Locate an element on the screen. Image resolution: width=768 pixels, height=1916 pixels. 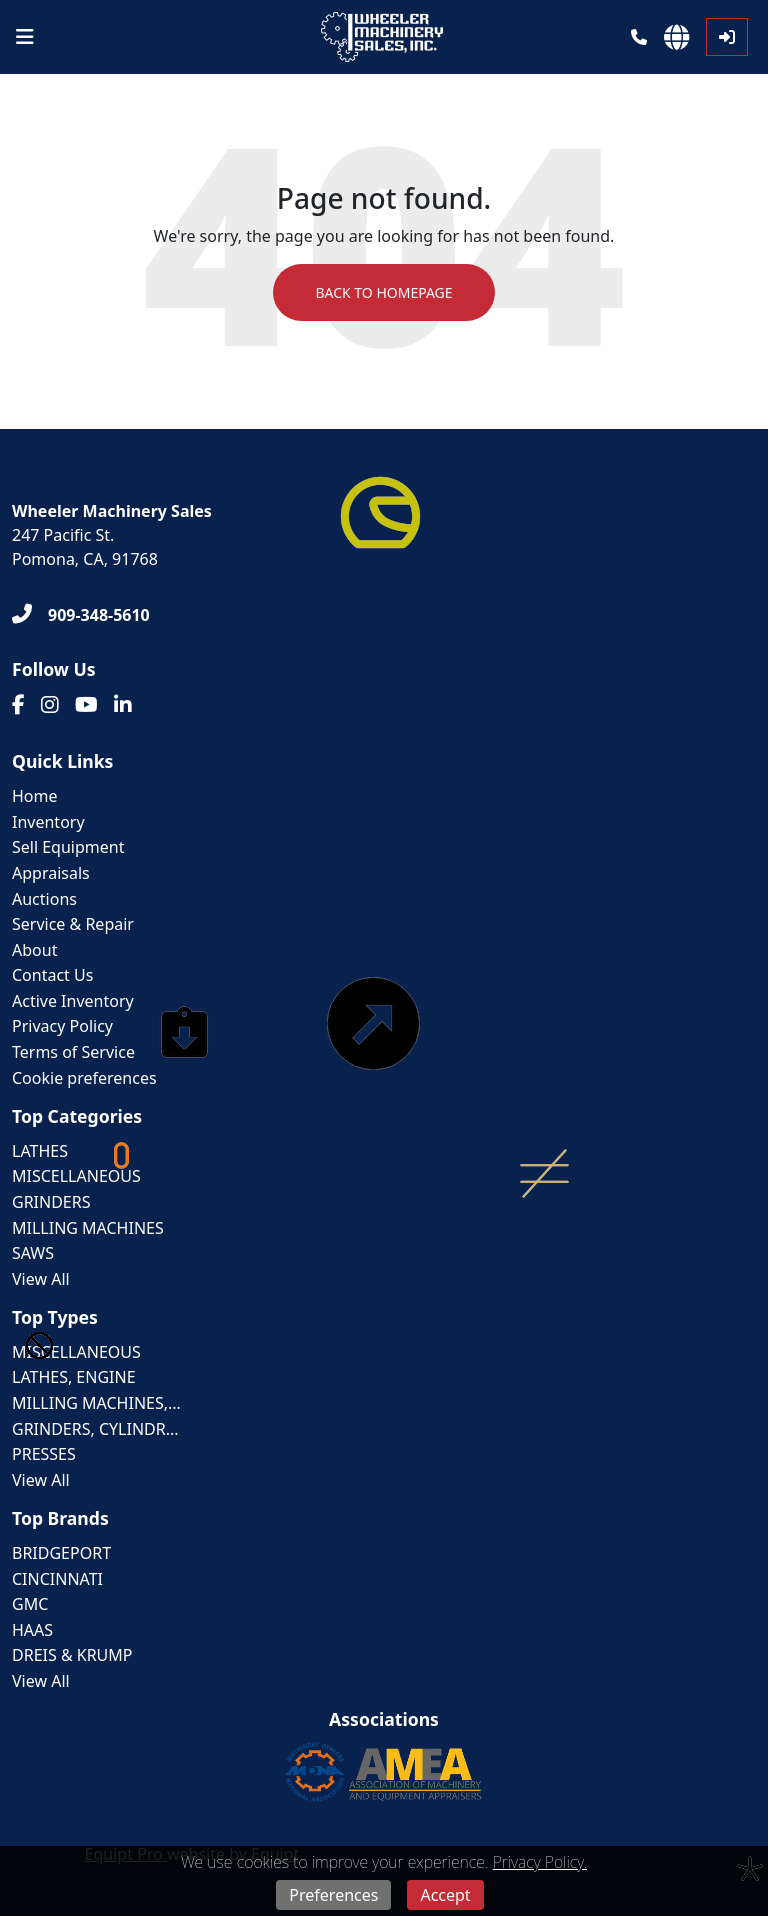
indicates a required field in a form is located at coordinates (750, 1869).